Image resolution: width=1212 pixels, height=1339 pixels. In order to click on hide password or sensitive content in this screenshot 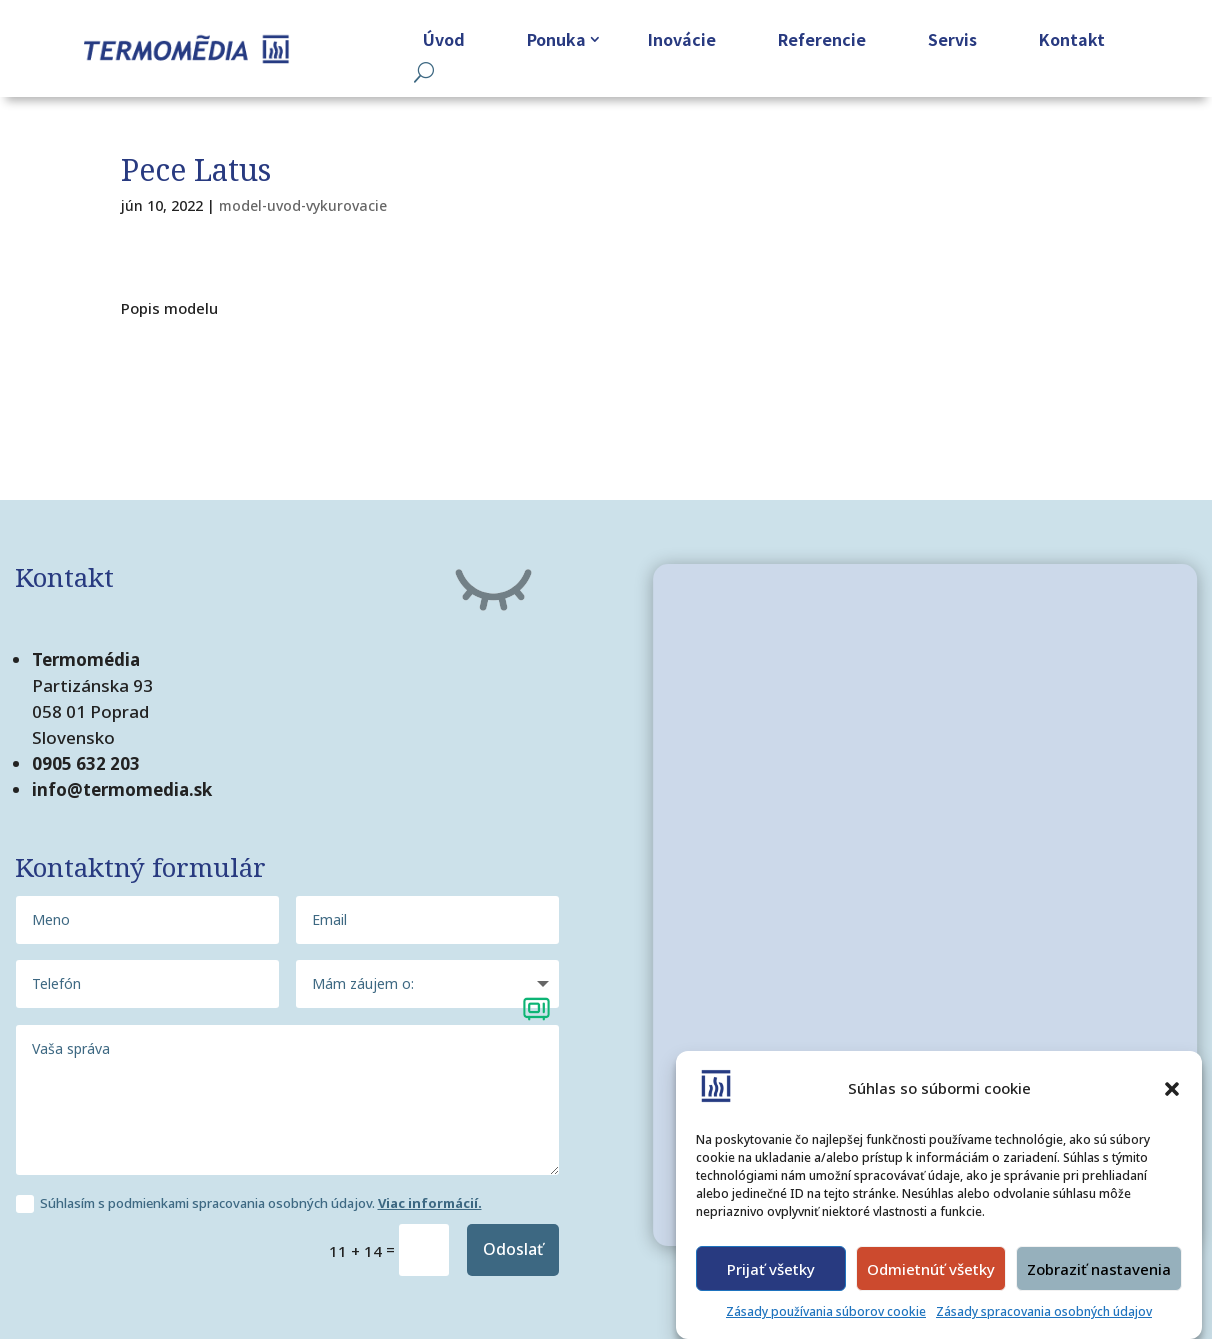, I will do `click(493, 586)`.